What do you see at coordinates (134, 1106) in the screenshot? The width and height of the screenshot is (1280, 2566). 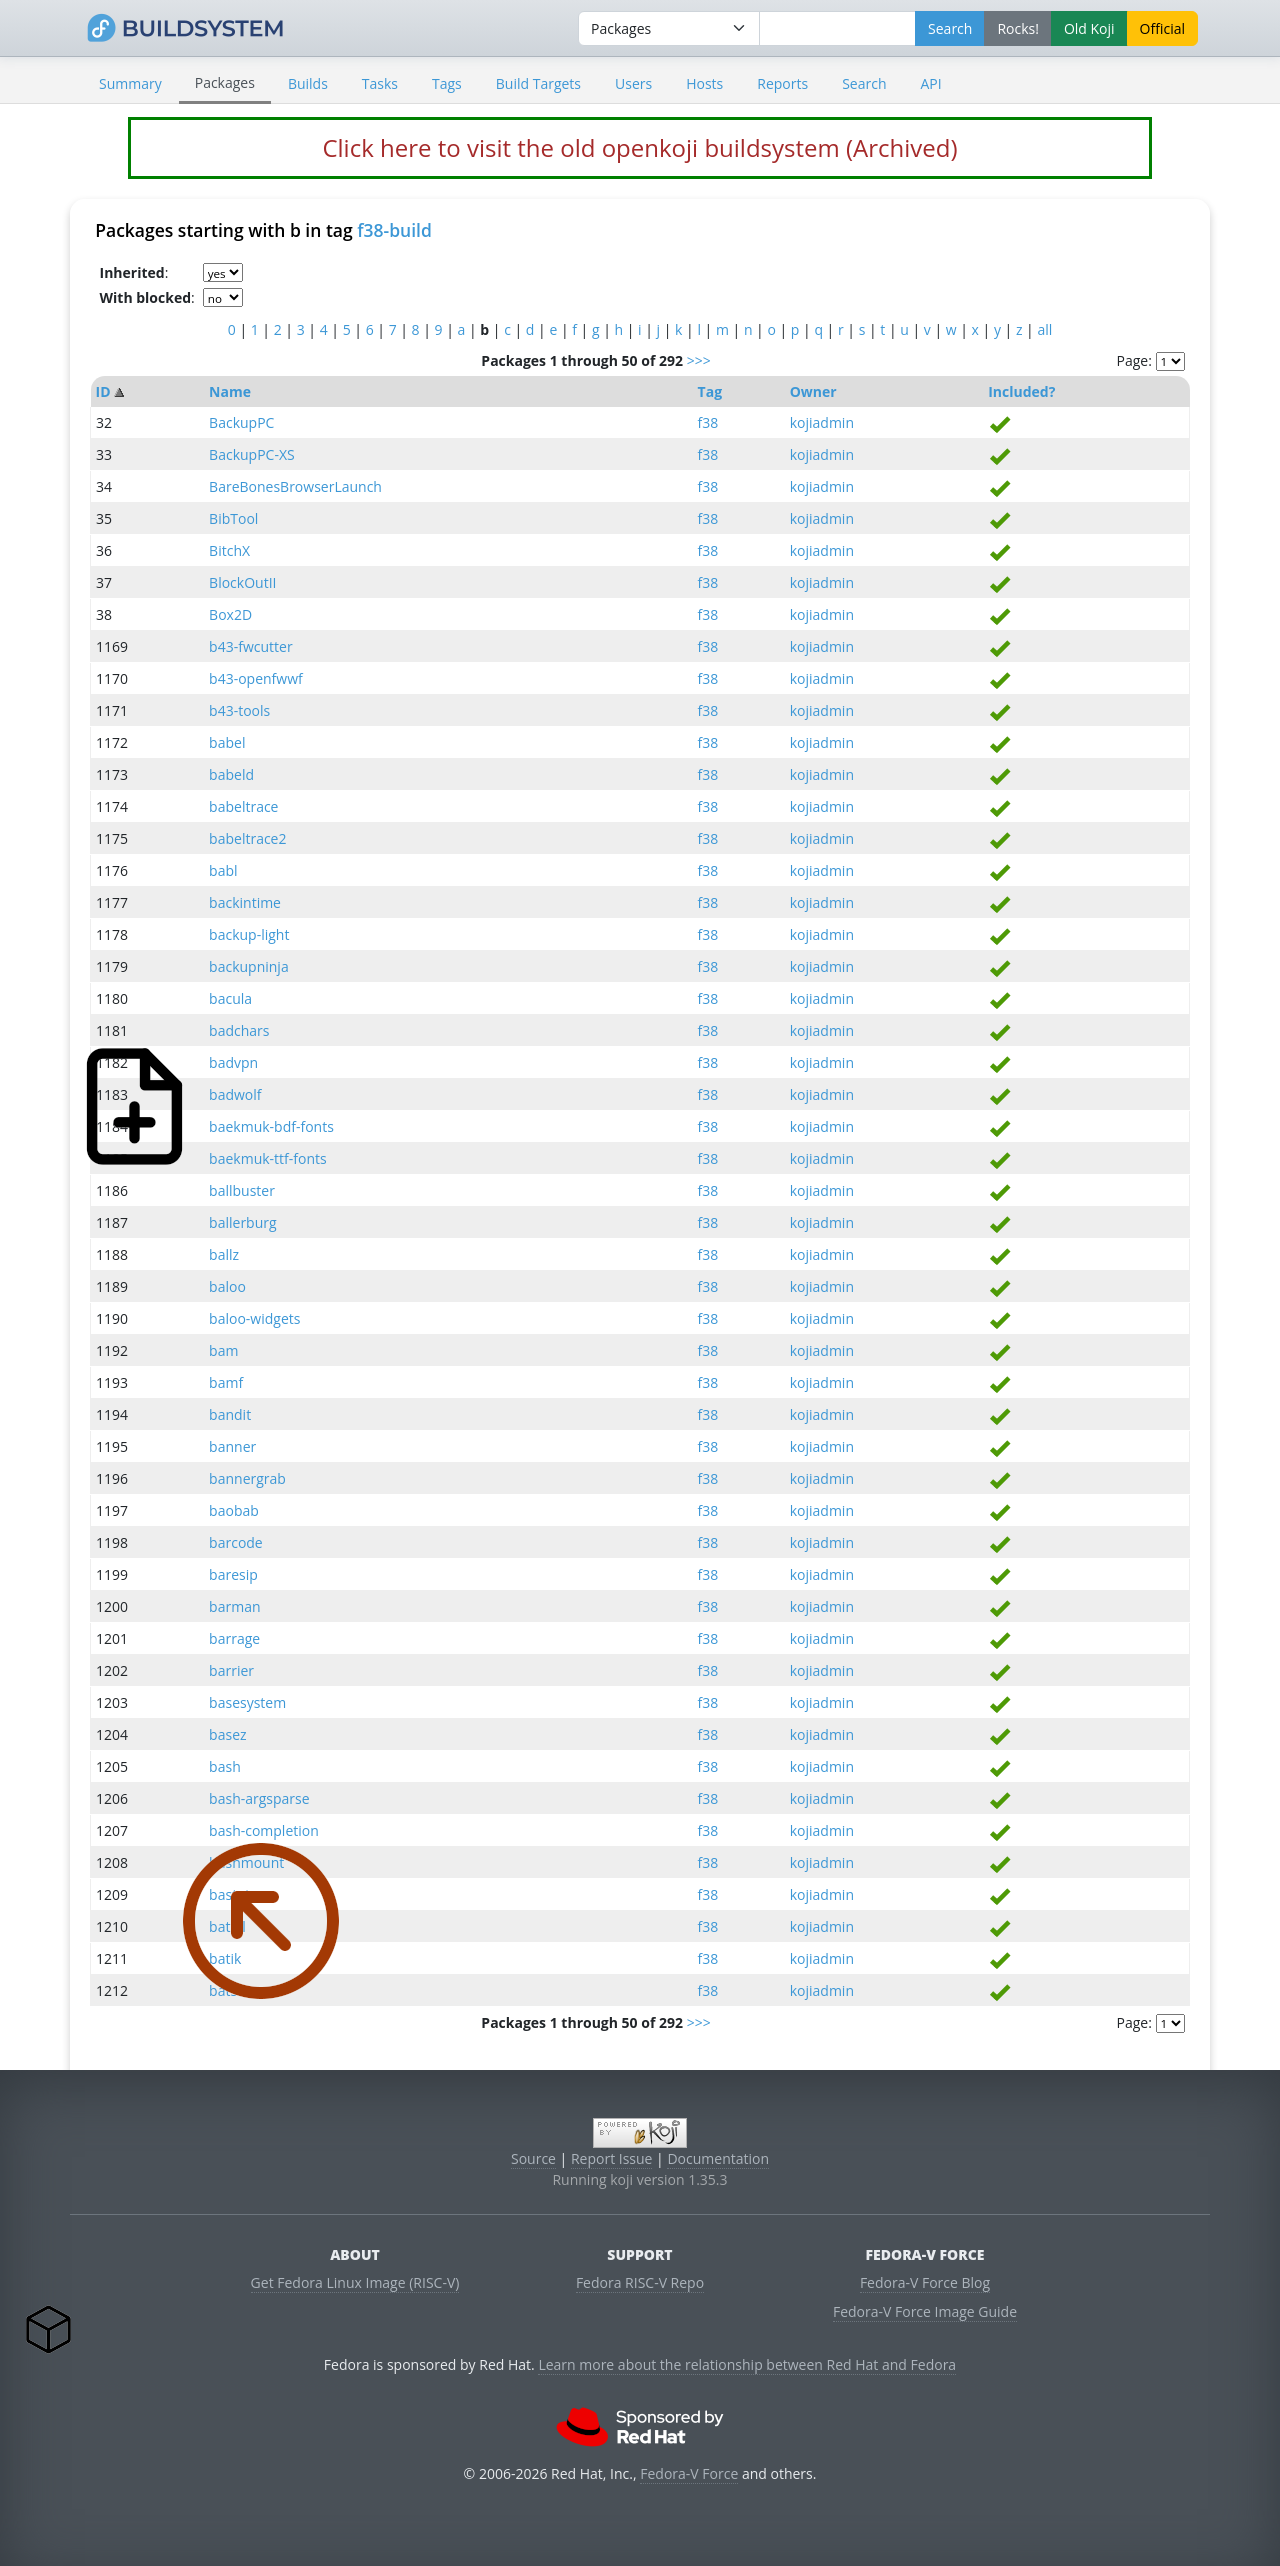 I see `create a new file` at bounding box center [134, 1106].